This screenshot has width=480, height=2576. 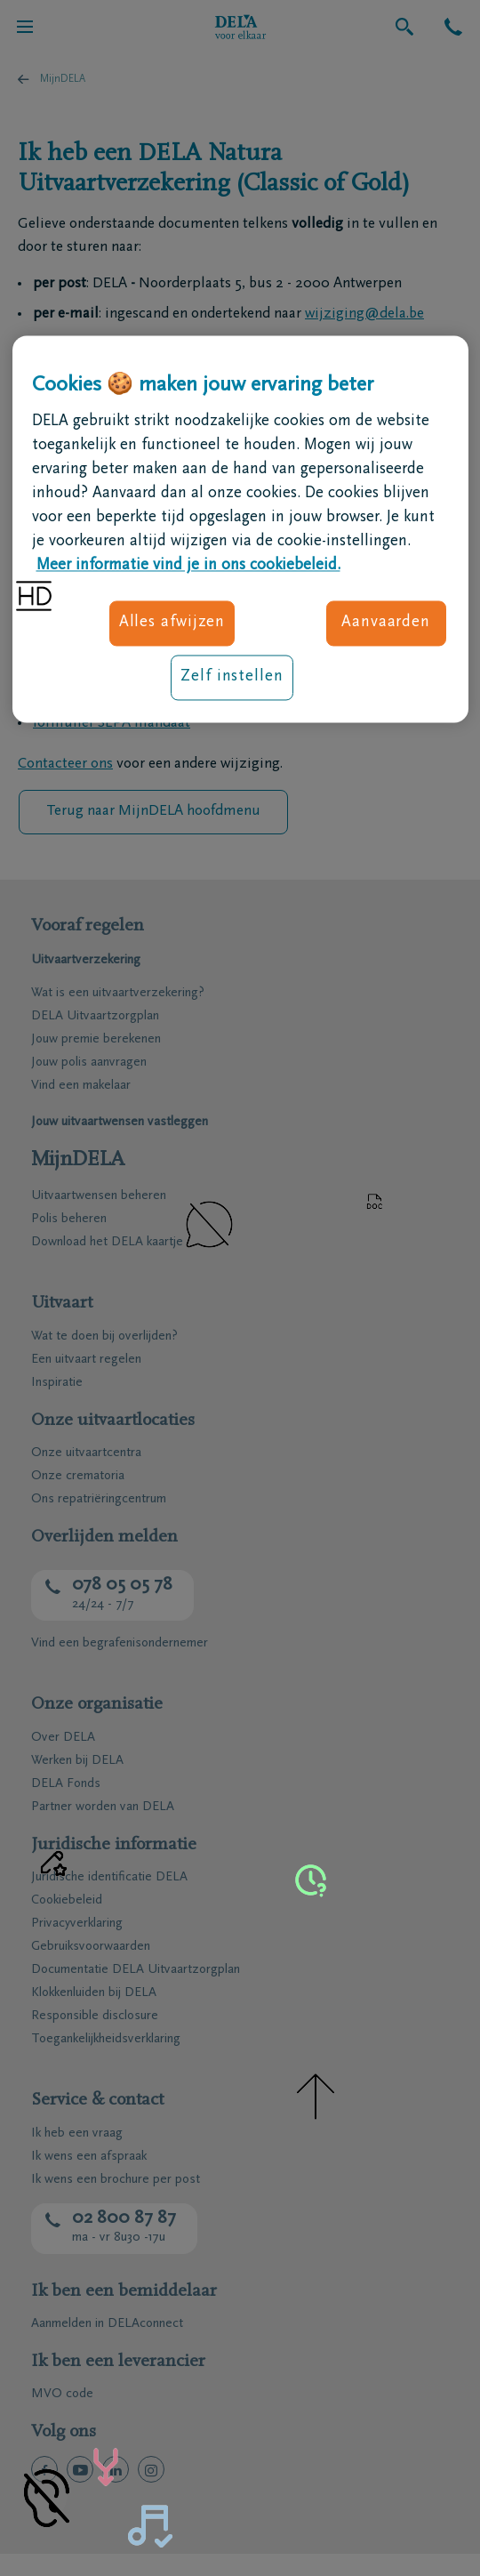 I want to click on scroll to top of page, so click(x=316, y=2097).